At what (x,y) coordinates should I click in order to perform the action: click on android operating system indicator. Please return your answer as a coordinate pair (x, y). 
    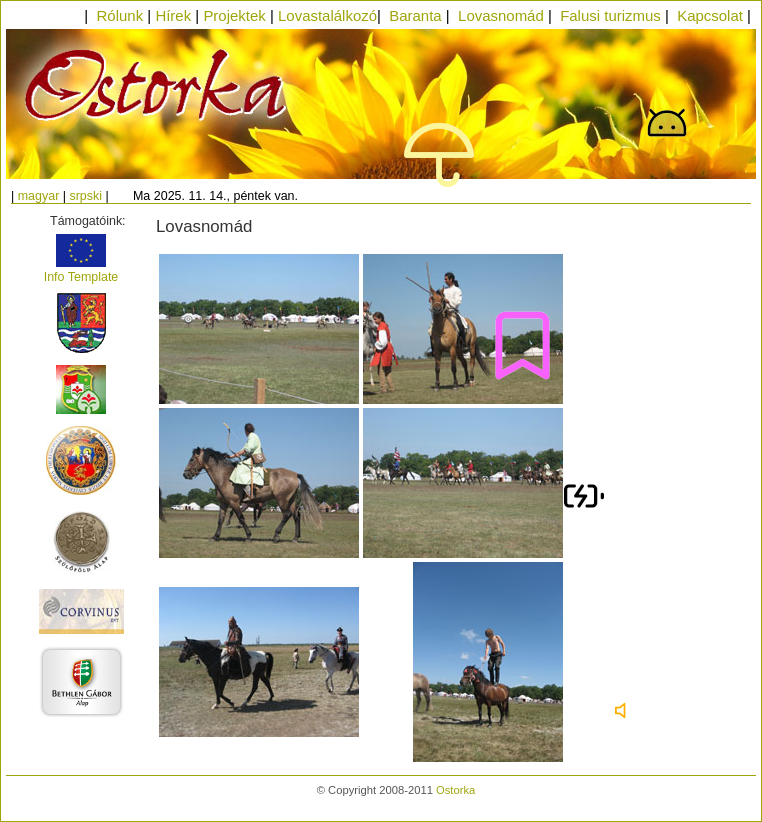
    Looking at the image, I should click on (667, 124).